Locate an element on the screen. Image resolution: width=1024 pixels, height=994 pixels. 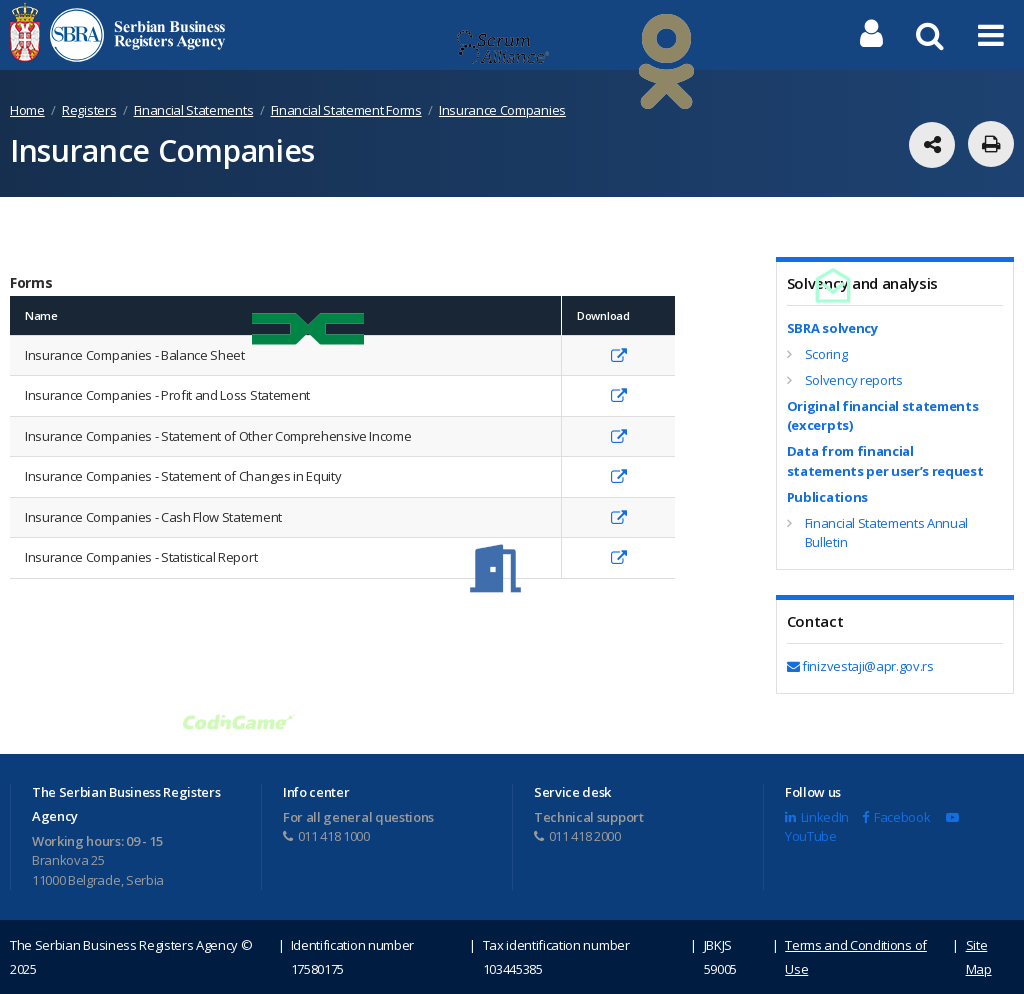
dacia brand logo is located at coordinates (308, 329).